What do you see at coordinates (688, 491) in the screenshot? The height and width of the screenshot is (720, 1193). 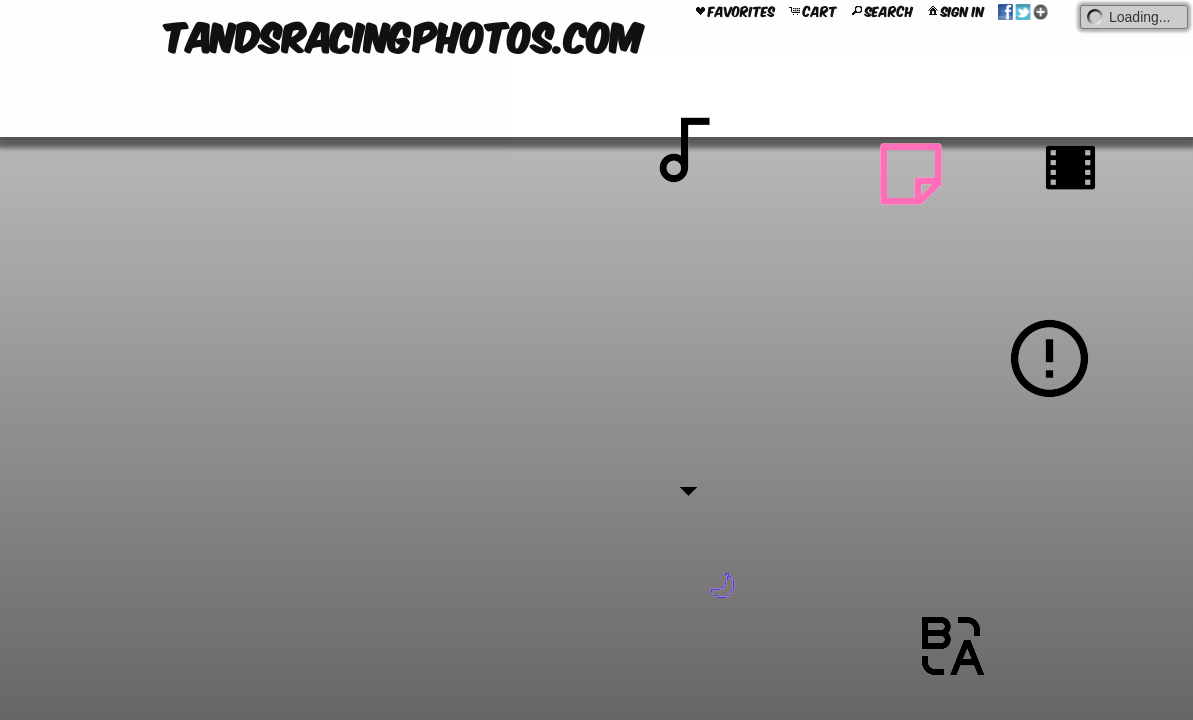 I see `expand a dropdown menu` at bounding box center [688, 491].